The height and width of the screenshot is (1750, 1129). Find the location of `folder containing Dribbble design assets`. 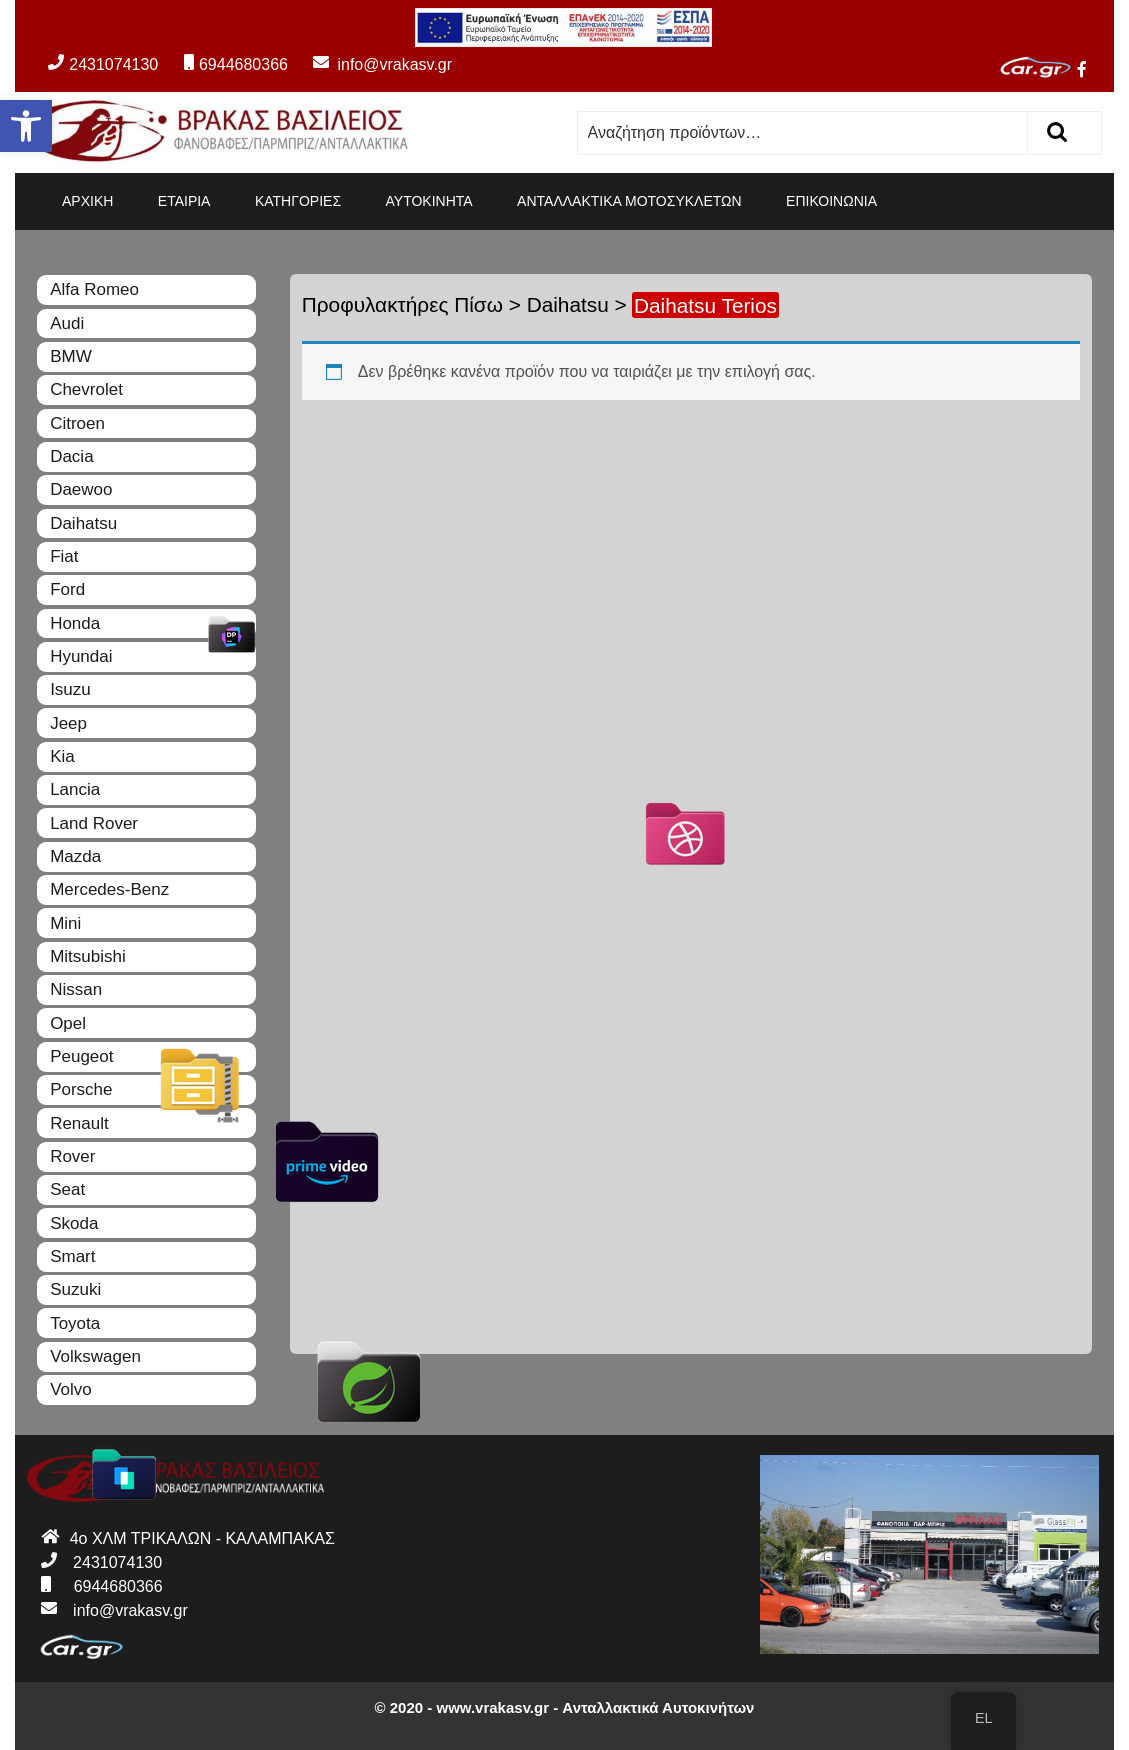

folder containing Dribbble design assets is located at coordinates (685, 836).